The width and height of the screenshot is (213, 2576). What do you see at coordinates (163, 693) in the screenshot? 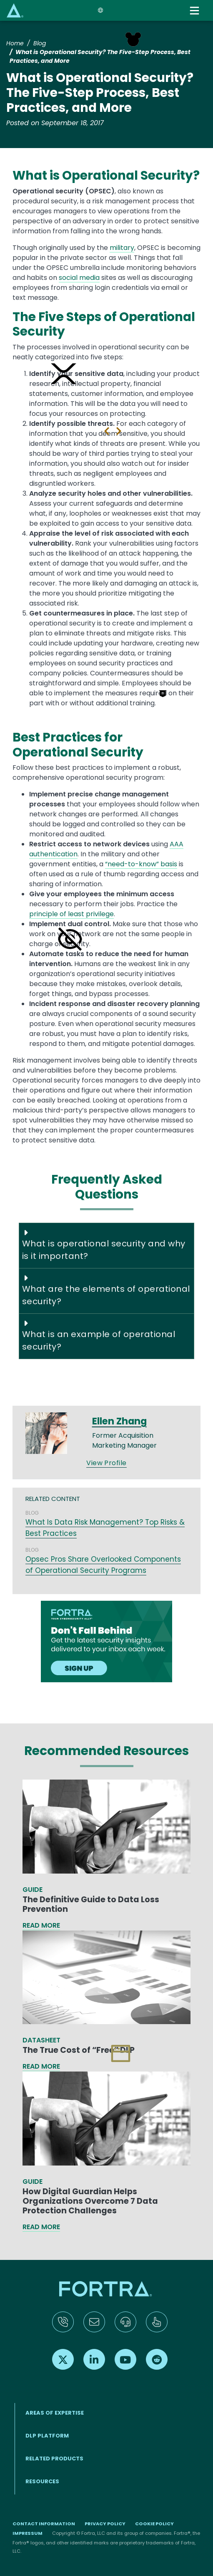
I see `honor badge or achievement indicator` at bounding box center [163, 693].